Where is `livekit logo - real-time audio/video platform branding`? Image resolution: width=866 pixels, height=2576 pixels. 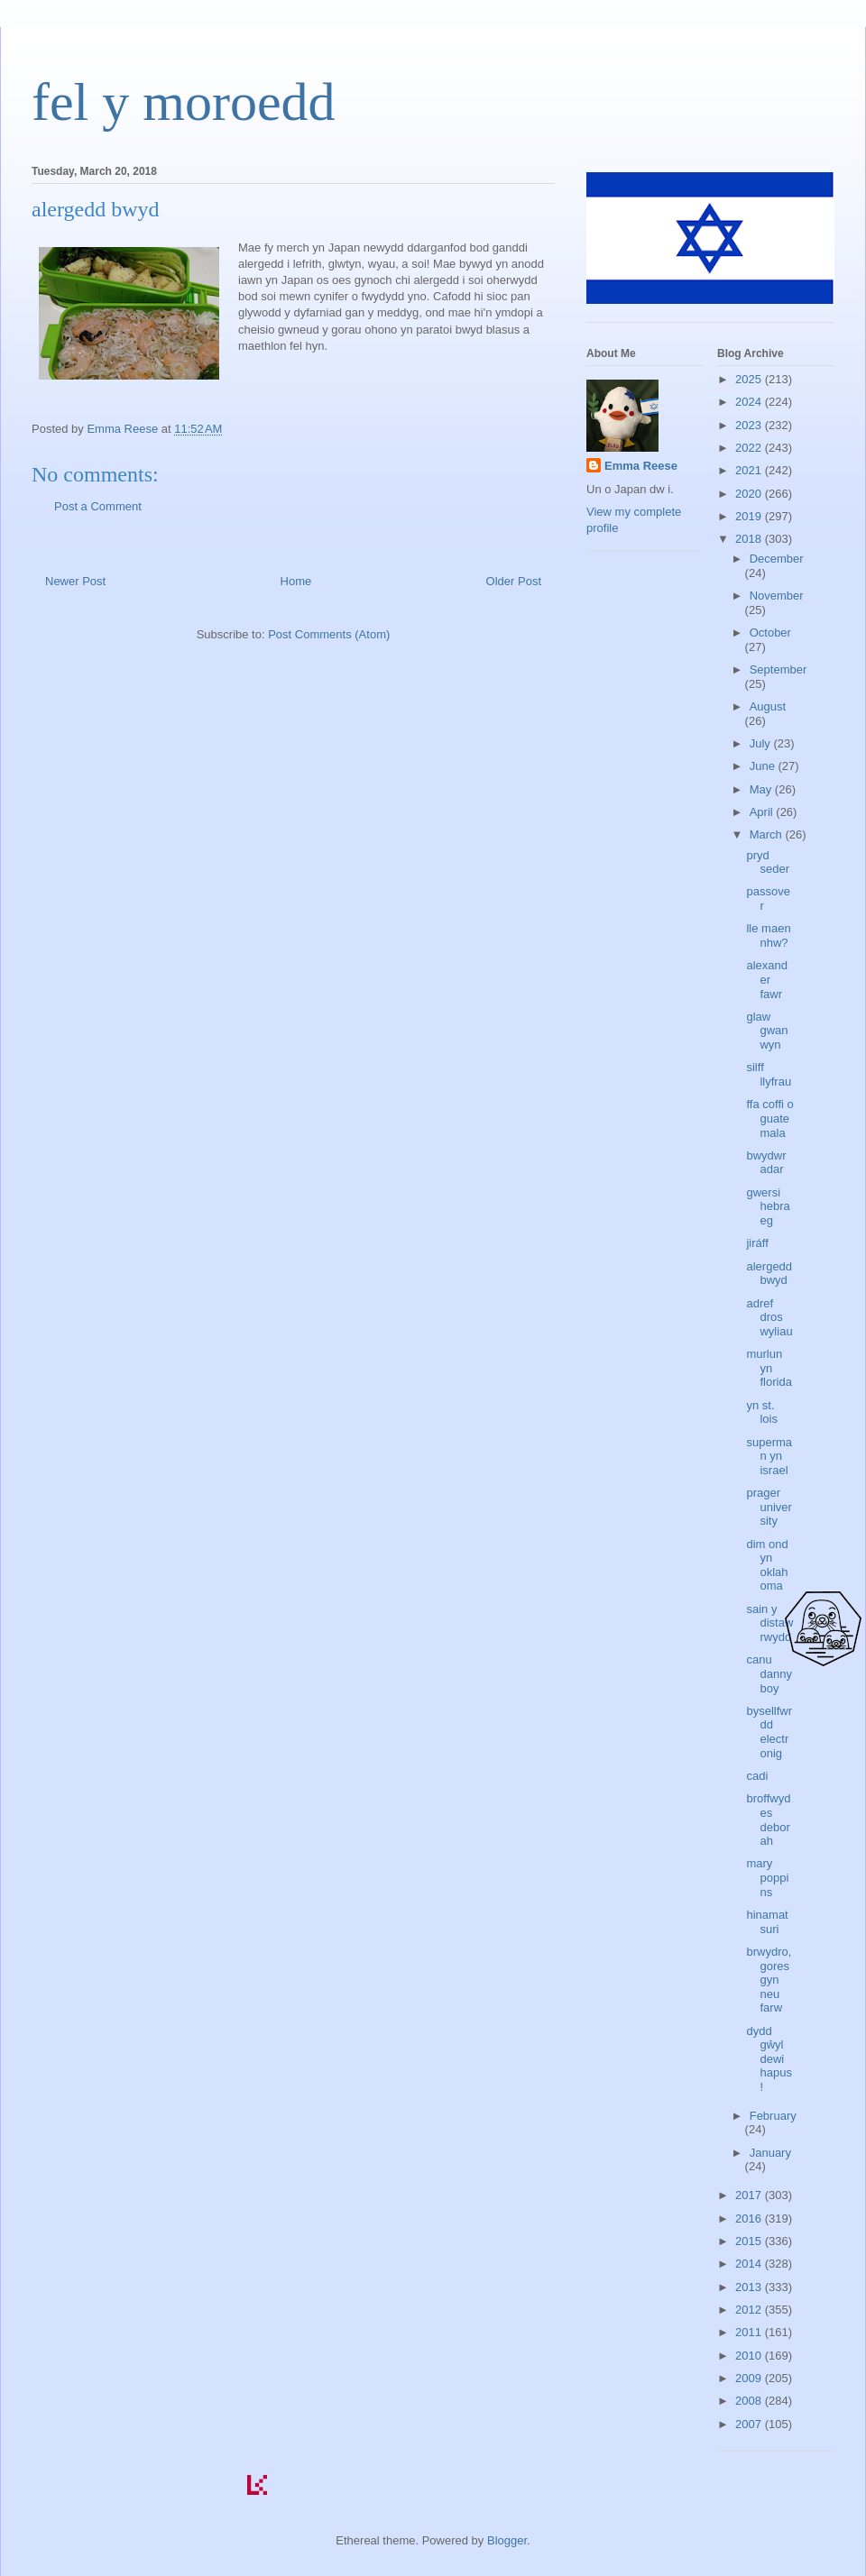 livekit logo - real-time audio/video platform branding is located at coordinates (257, 2485).